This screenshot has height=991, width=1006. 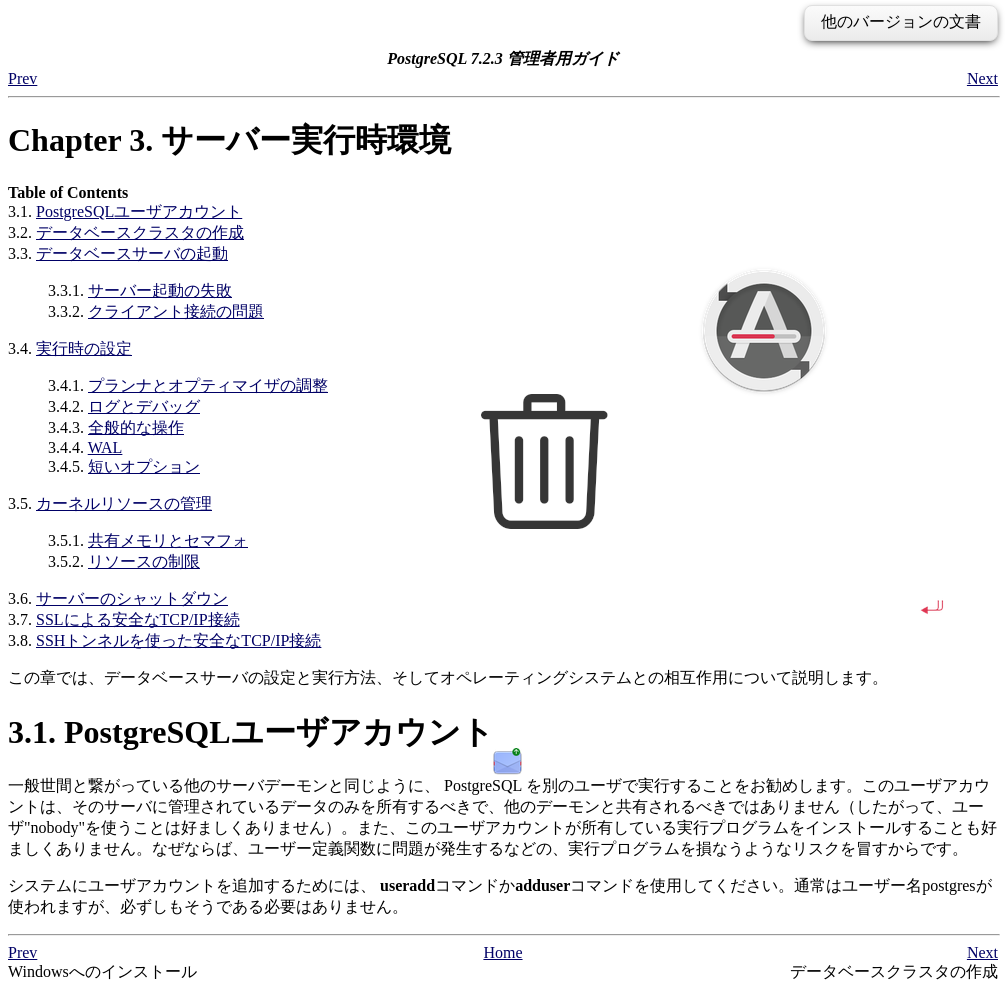 I want to click on clear file history, so click(x=548, y=461).